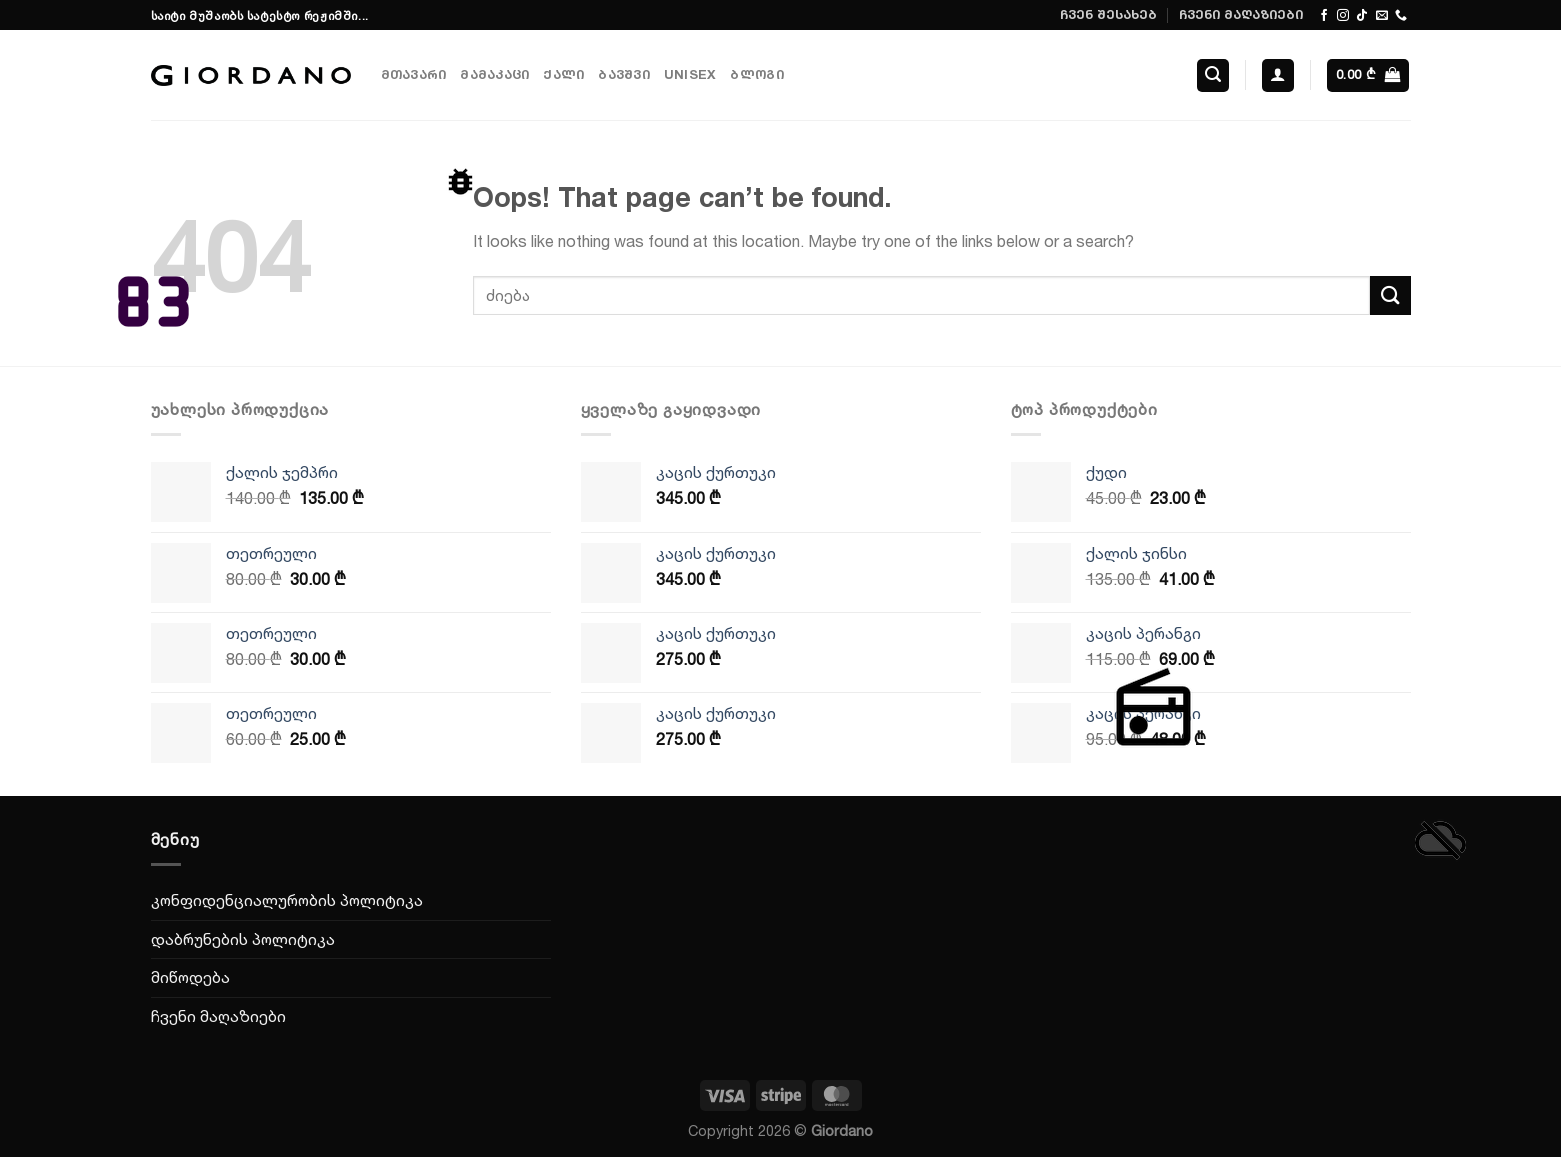 The width and height of the screenshot is (1561, 1157). What do you see at coordinates (1153, 708) in the screenshot?
I see `access radio or audio streaming` at bounding box center [1153, 708].